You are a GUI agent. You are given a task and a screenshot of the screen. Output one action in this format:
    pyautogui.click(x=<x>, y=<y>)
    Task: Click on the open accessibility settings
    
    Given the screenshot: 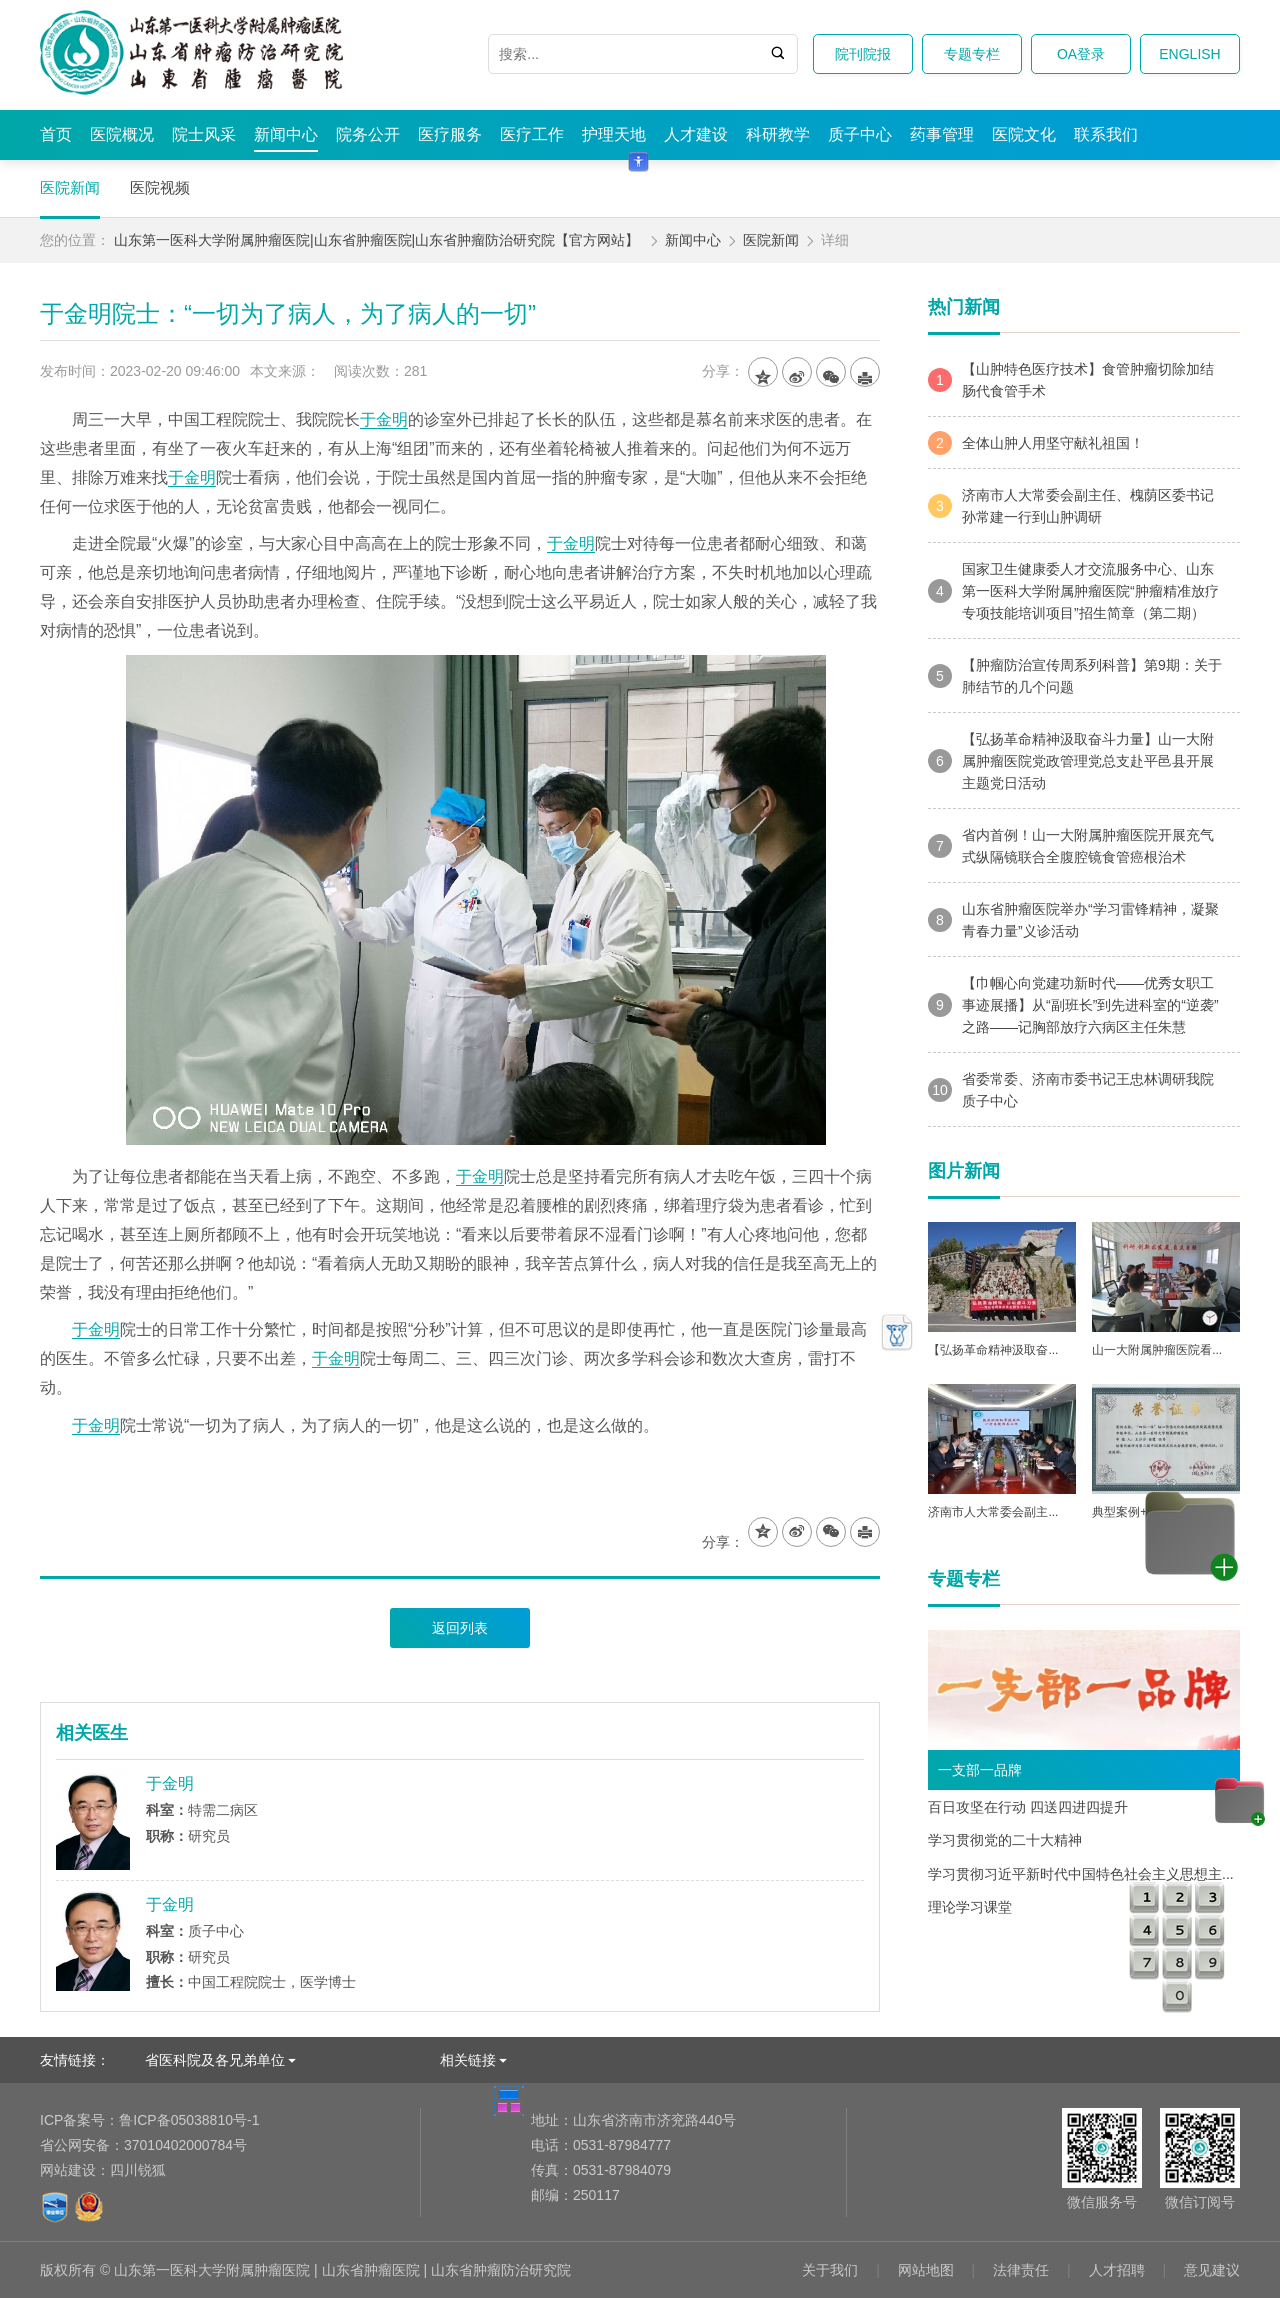 What is the action you would take?
    pyautogui.click(x=638, y=161)
    